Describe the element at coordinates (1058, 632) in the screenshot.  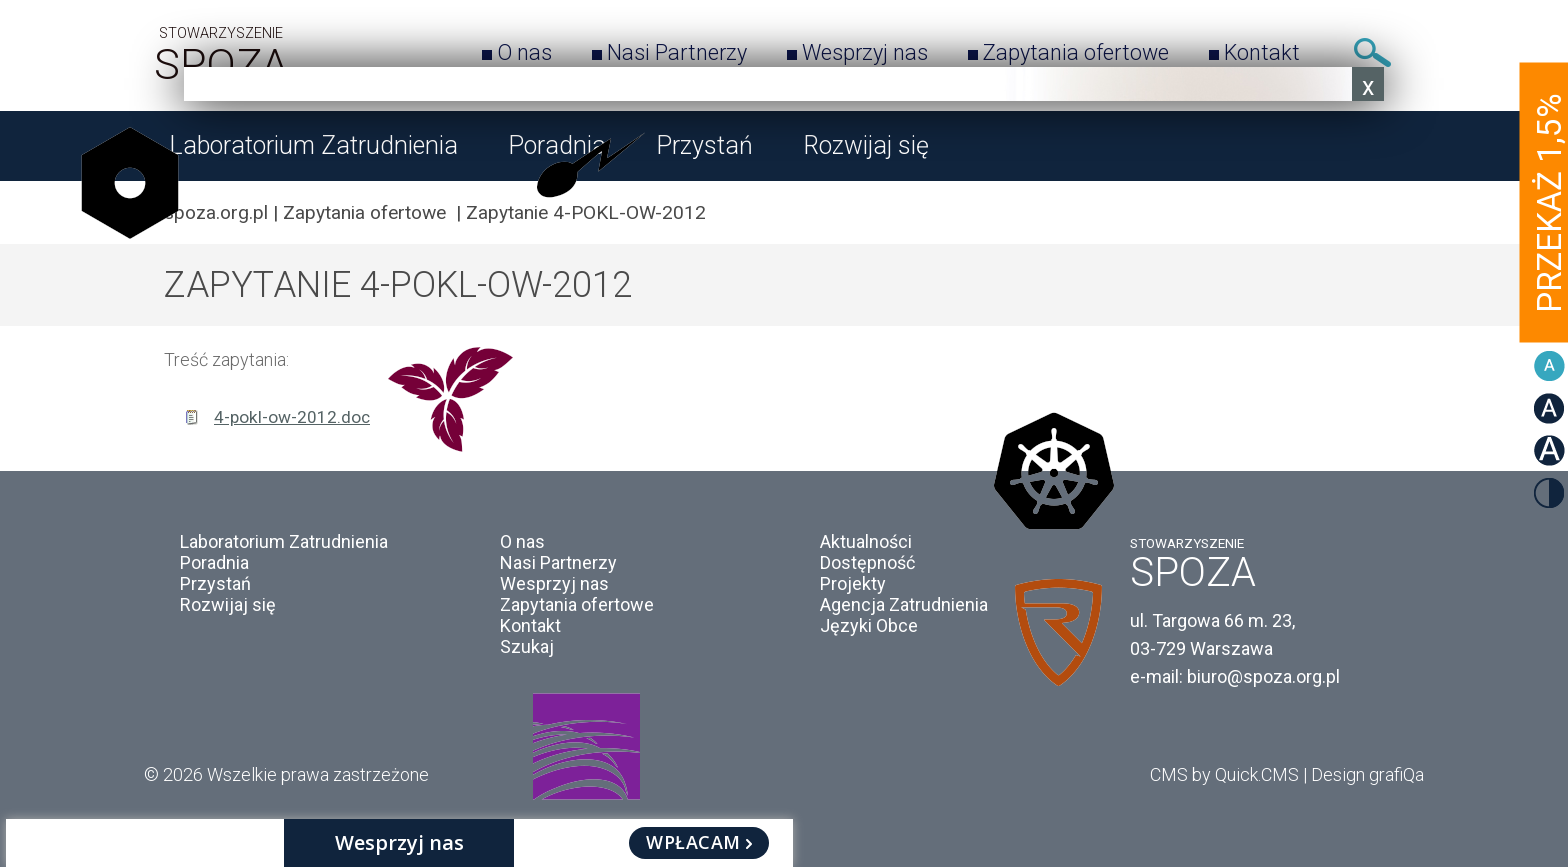
I see `Rimac Automobili company logo` at that location.